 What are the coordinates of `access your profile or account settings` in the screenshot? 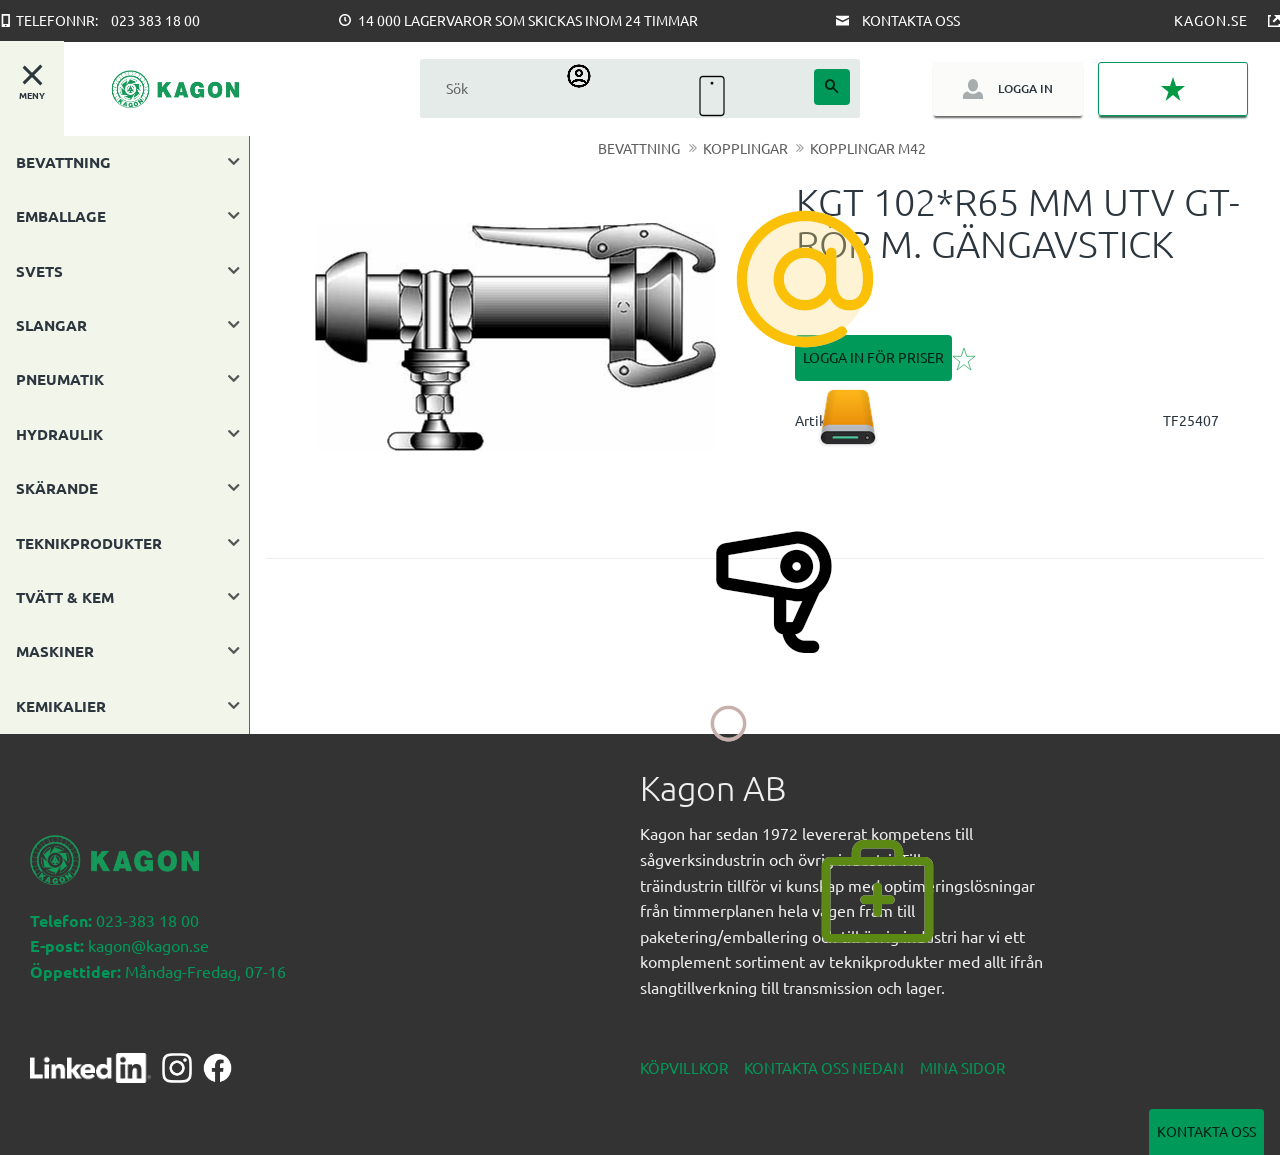 It's located at (579, 76).